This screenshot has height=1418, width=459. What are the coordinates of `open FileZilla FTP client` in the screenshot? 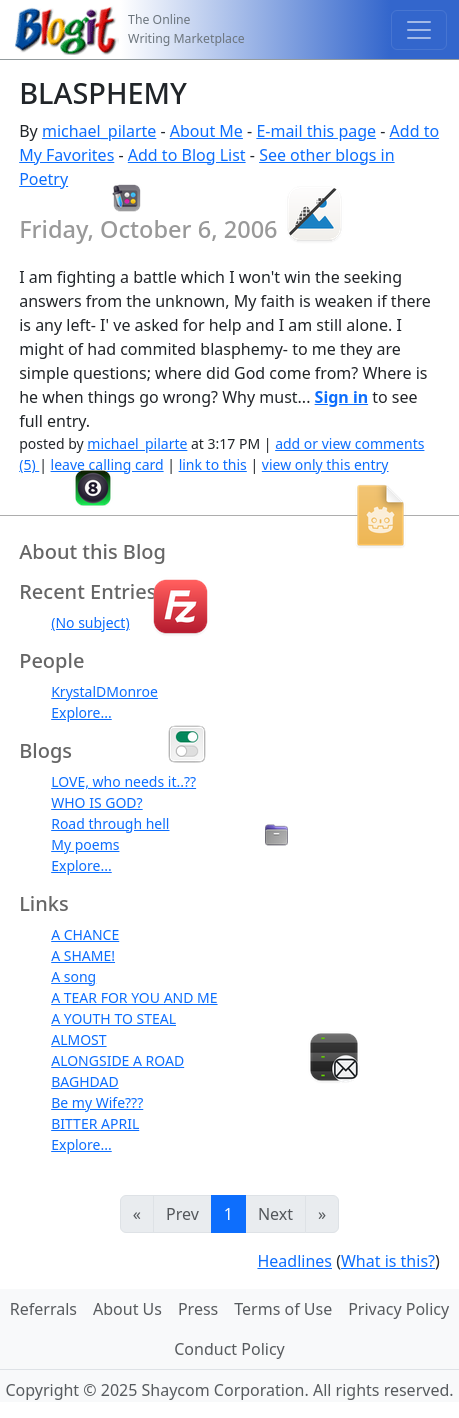 It's located at (180, 606).